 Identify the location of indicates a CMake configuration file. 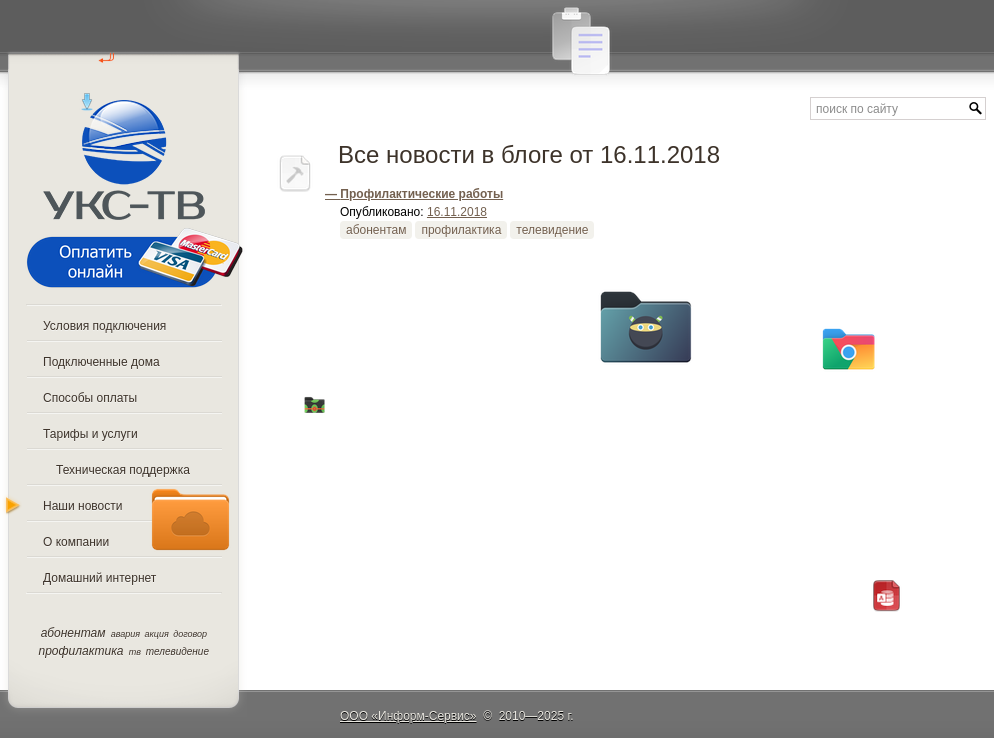
(295, 173).